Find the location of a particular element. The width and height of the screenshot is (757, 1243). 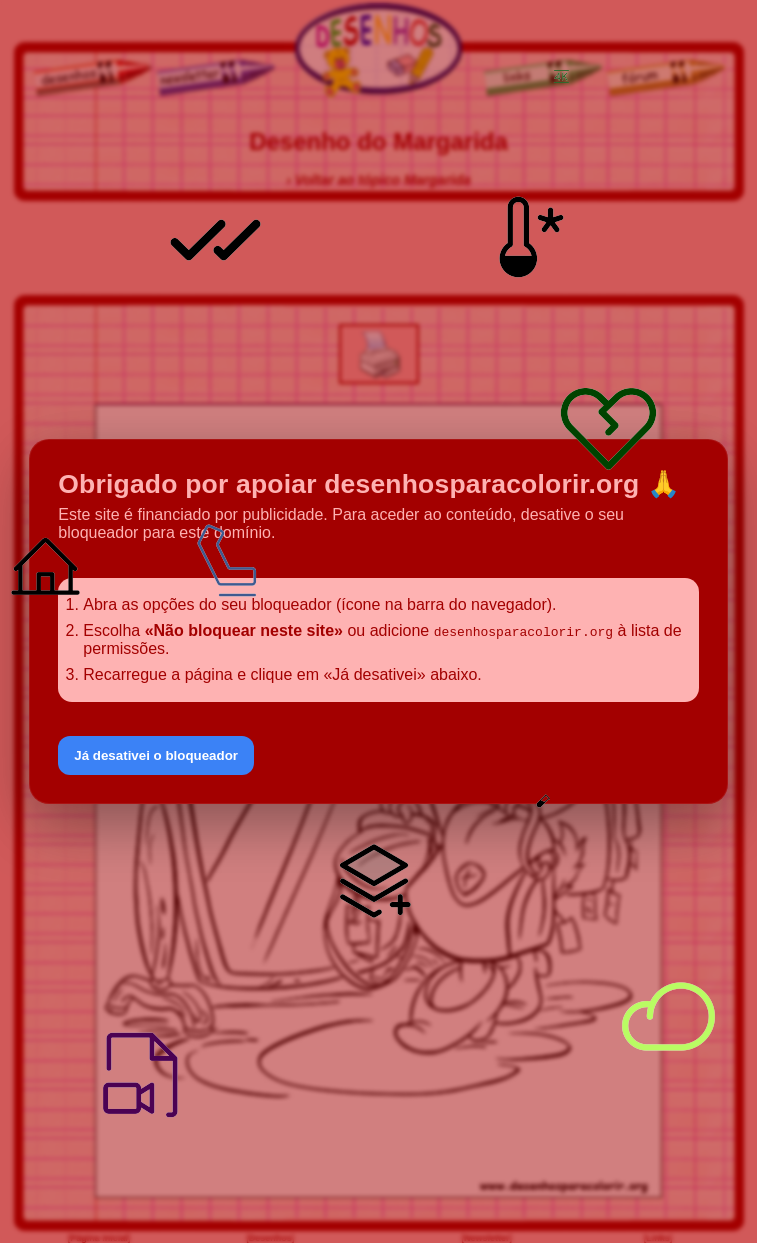

open a video file is located at coordinates (142, 1075).